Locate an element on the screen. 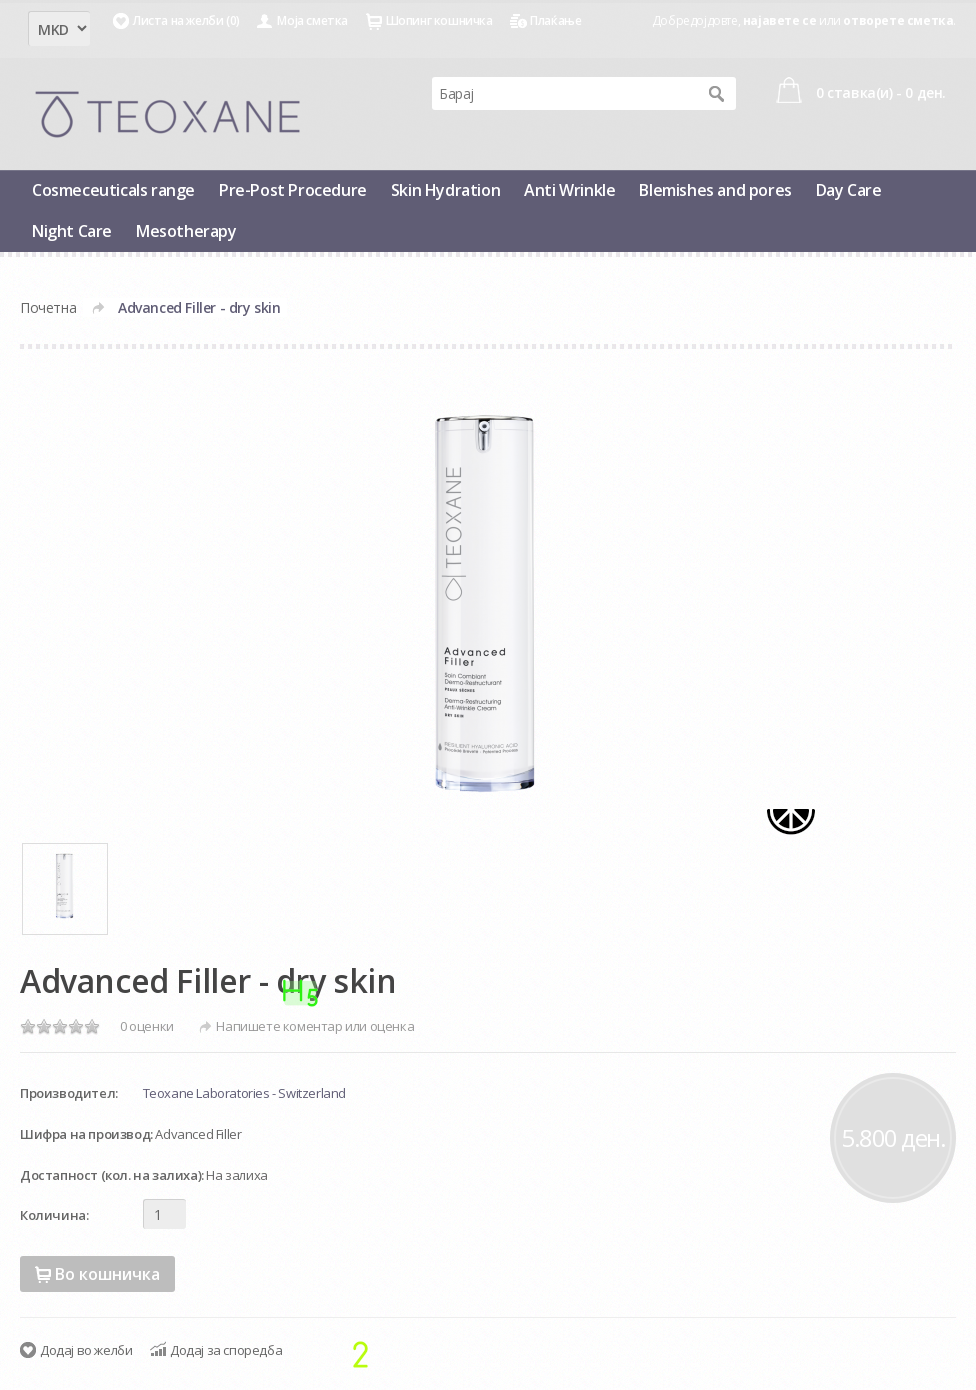  format text as heading level 5 is located at coordinates (298, 992).